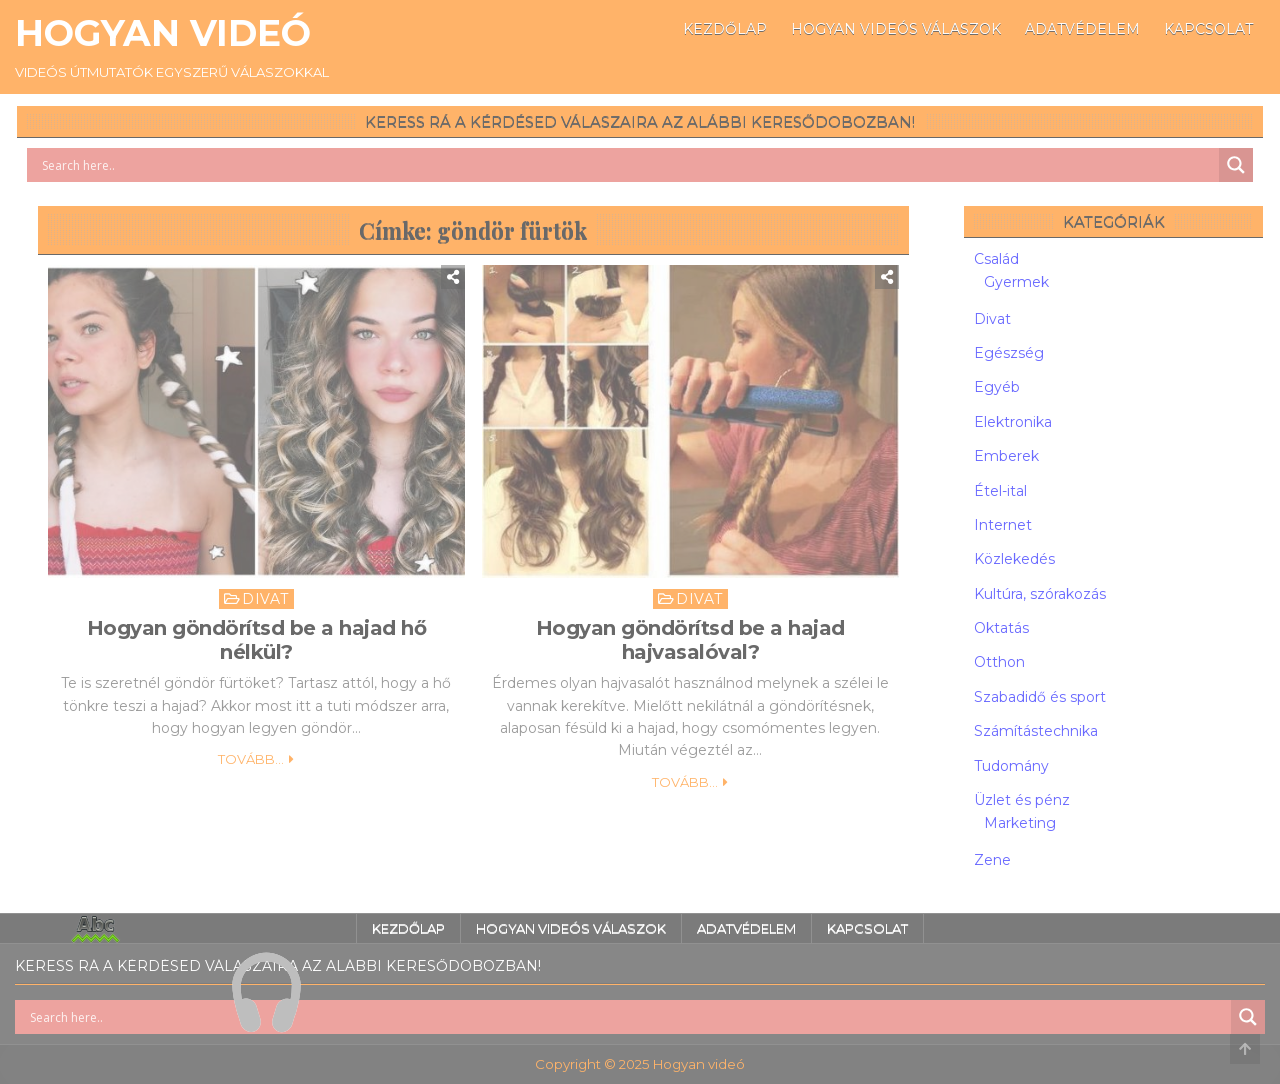 The width and height of the screenshot is (1280, 1084). What do you see at coordinates (96, 930) in the screenshot?
I see `check spelling in document` at bounding box center [96, 930].